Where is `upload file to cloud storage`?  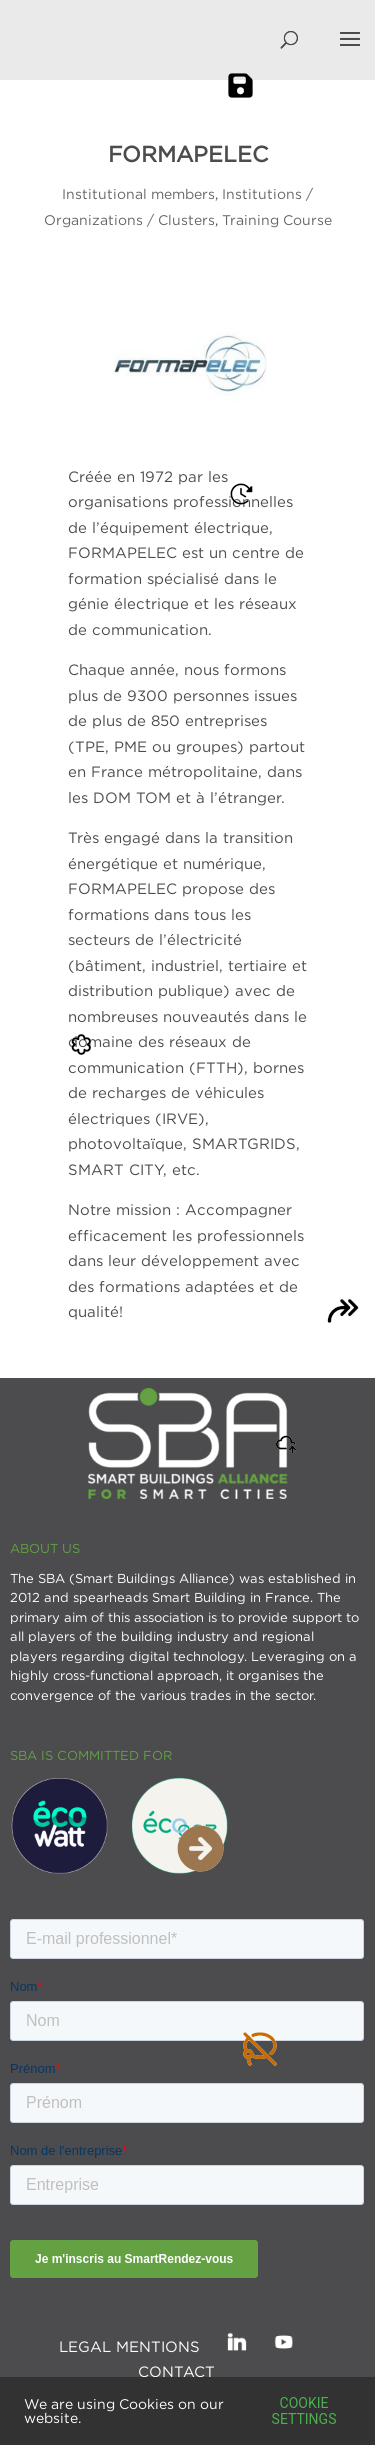
upload file to cloud storage is located at coordinates (286, 1443).